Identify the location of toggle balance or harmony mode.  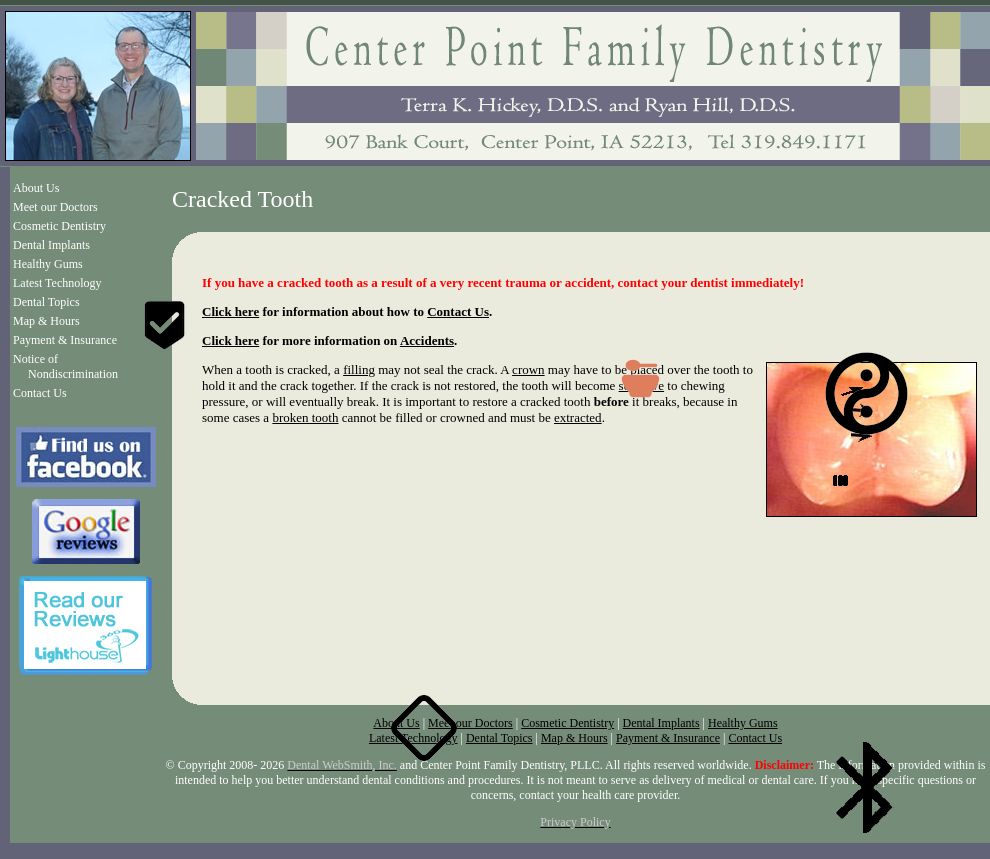
(866, 393).